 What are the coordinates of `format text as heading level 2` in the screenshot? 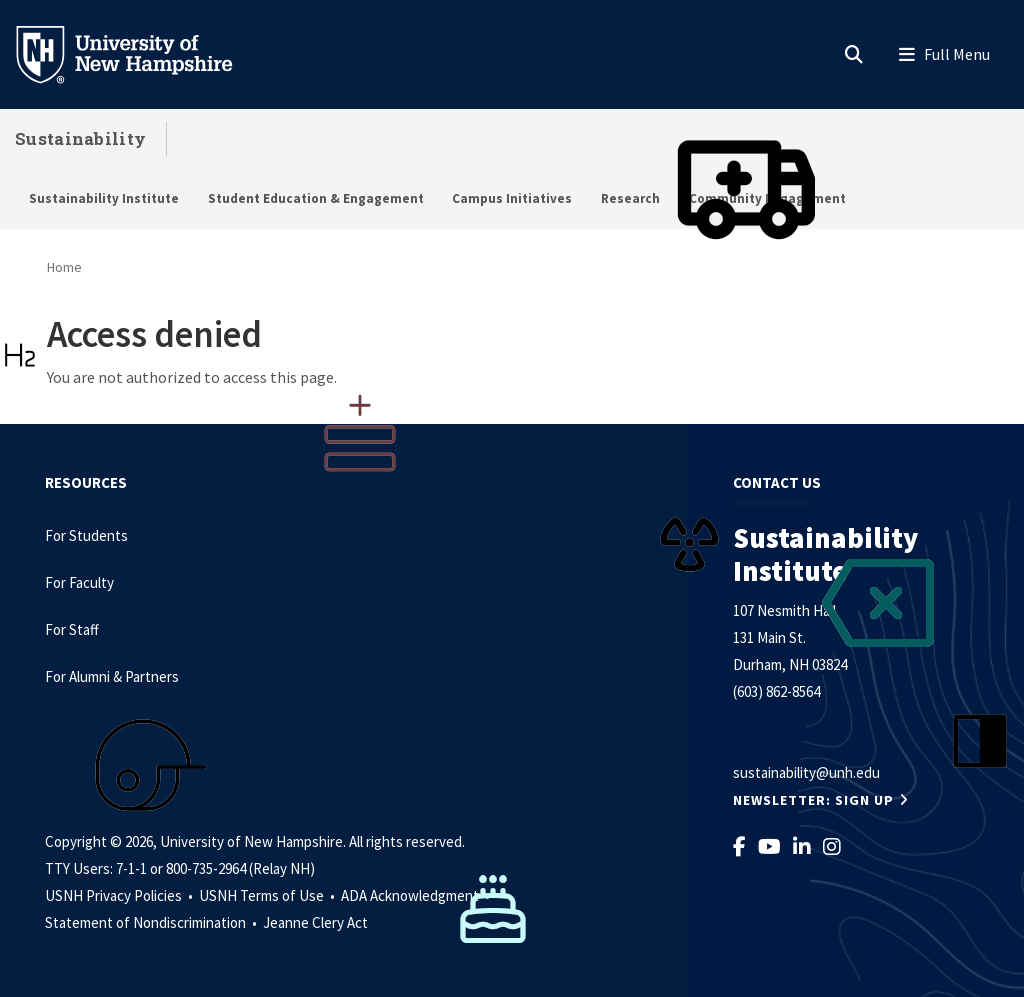 It's located at (20, 355).